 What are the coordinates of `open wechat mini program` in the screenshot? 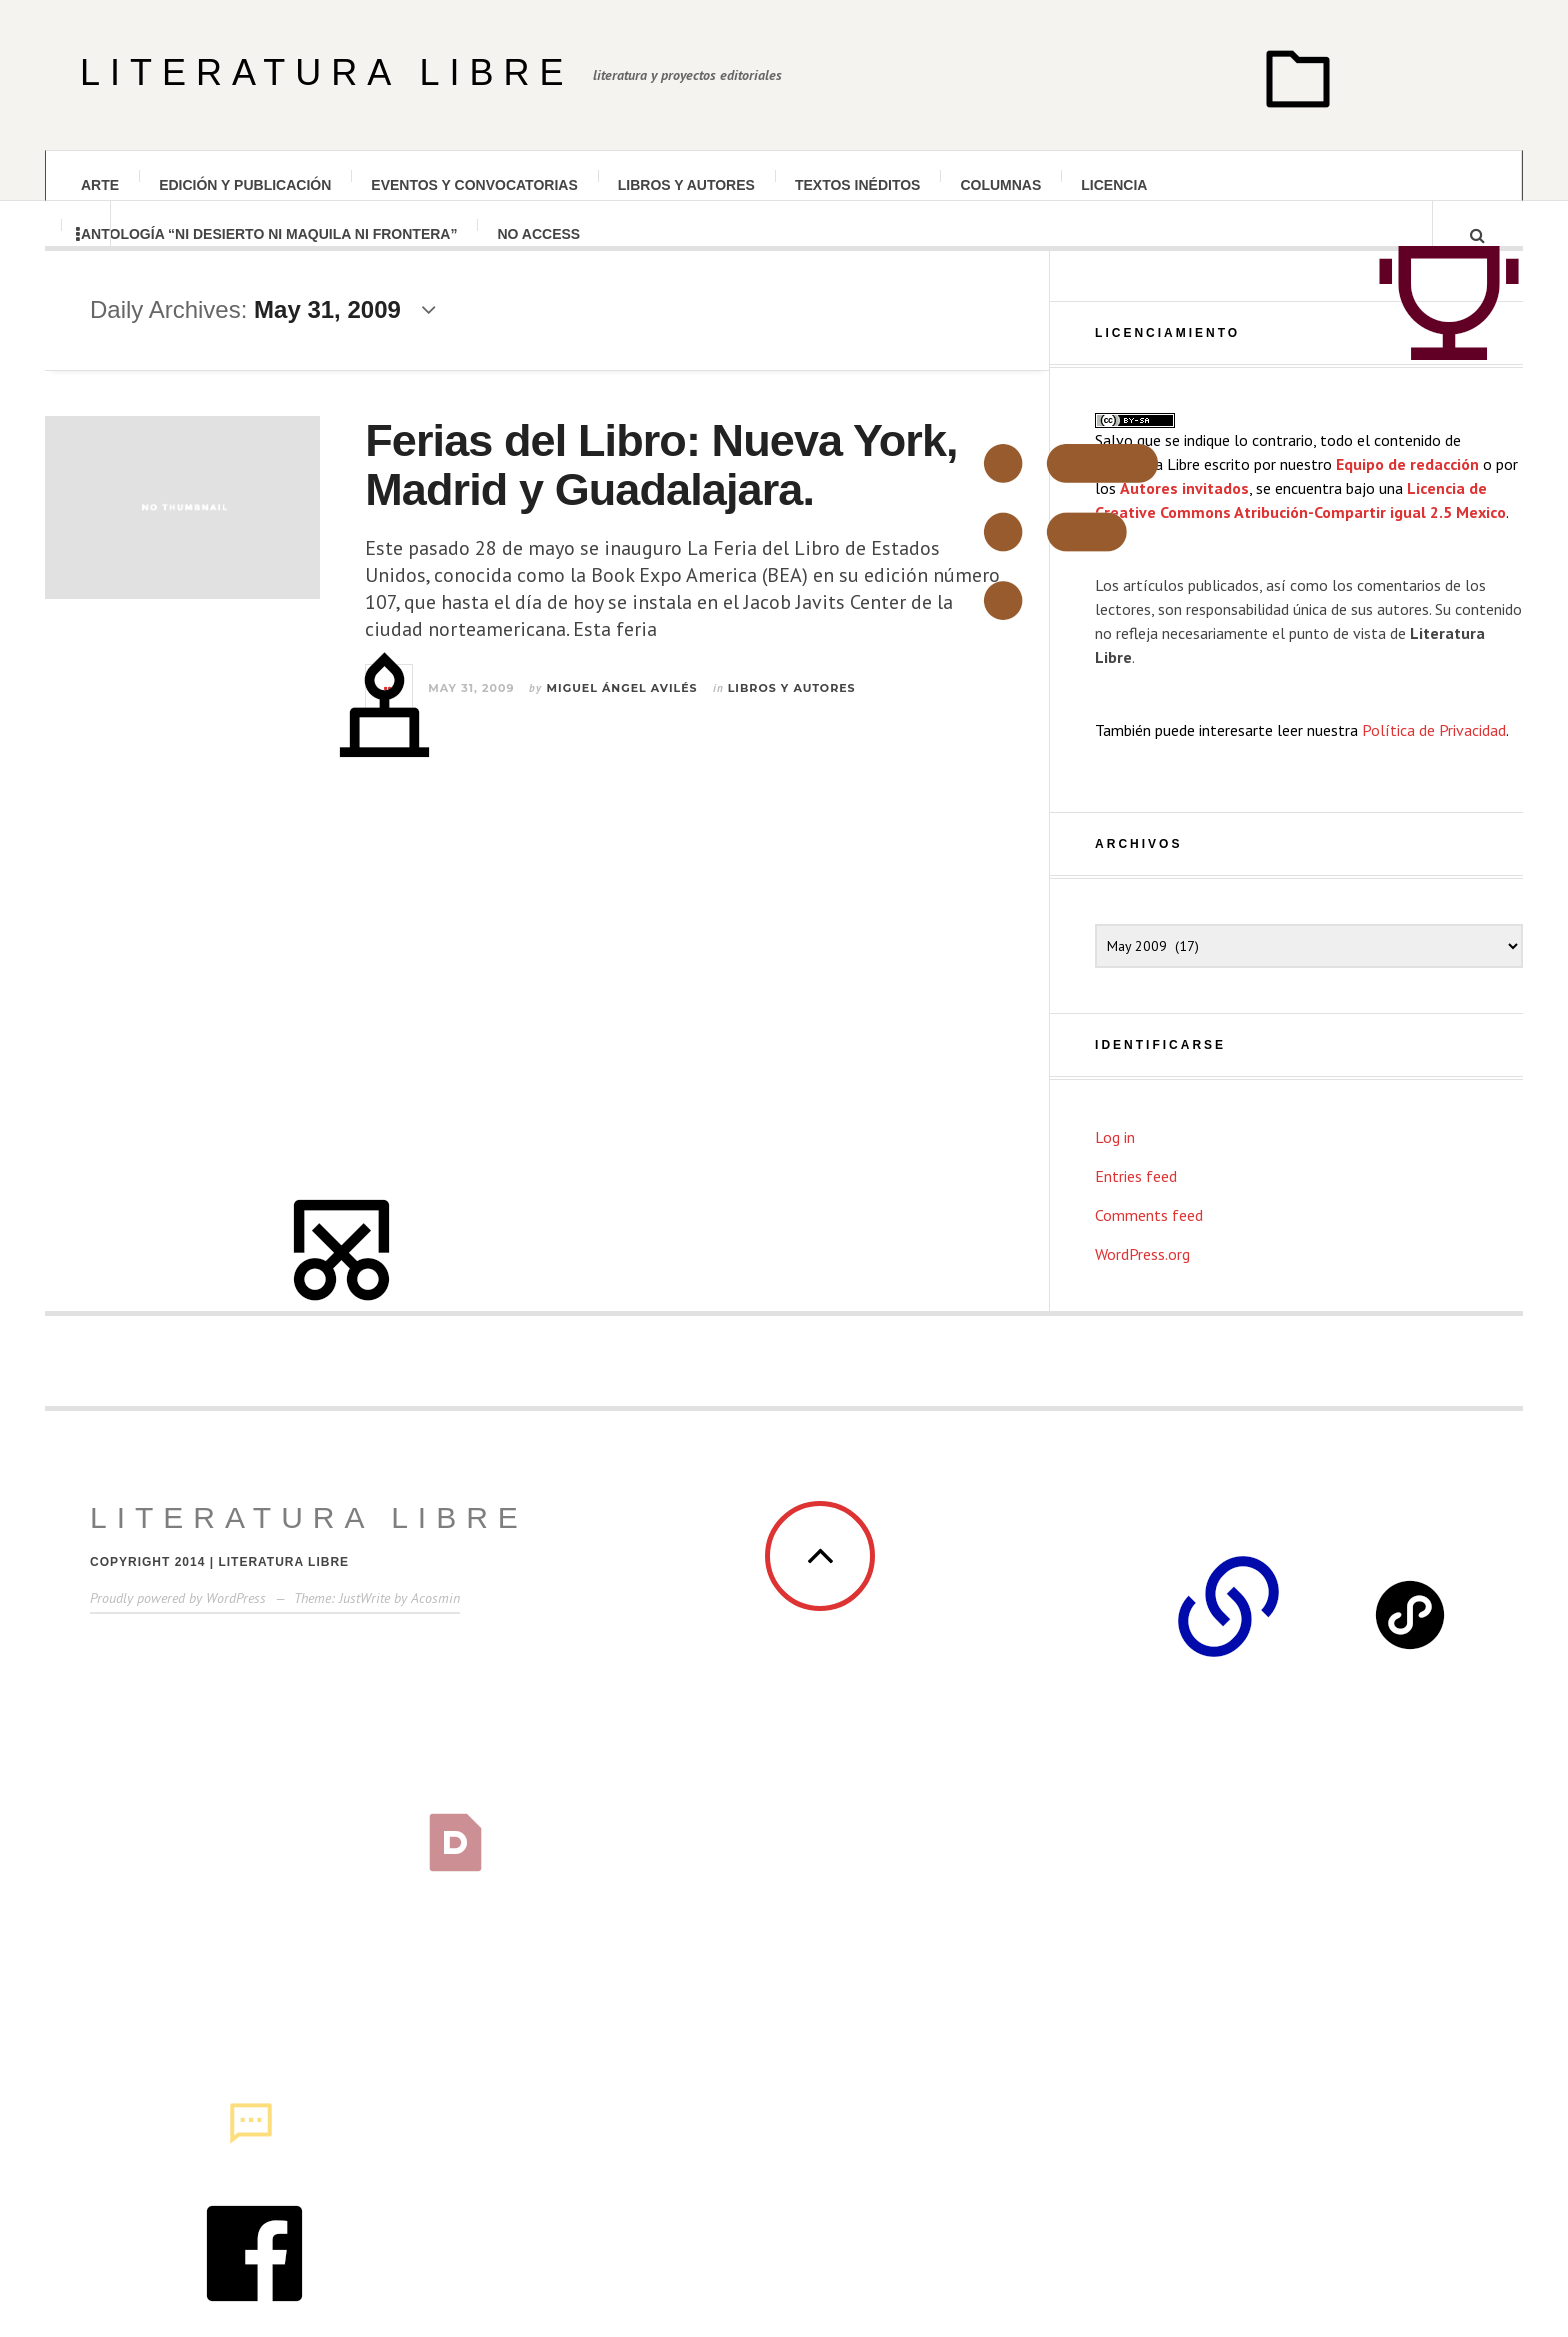 It's located at (1410, 1615).